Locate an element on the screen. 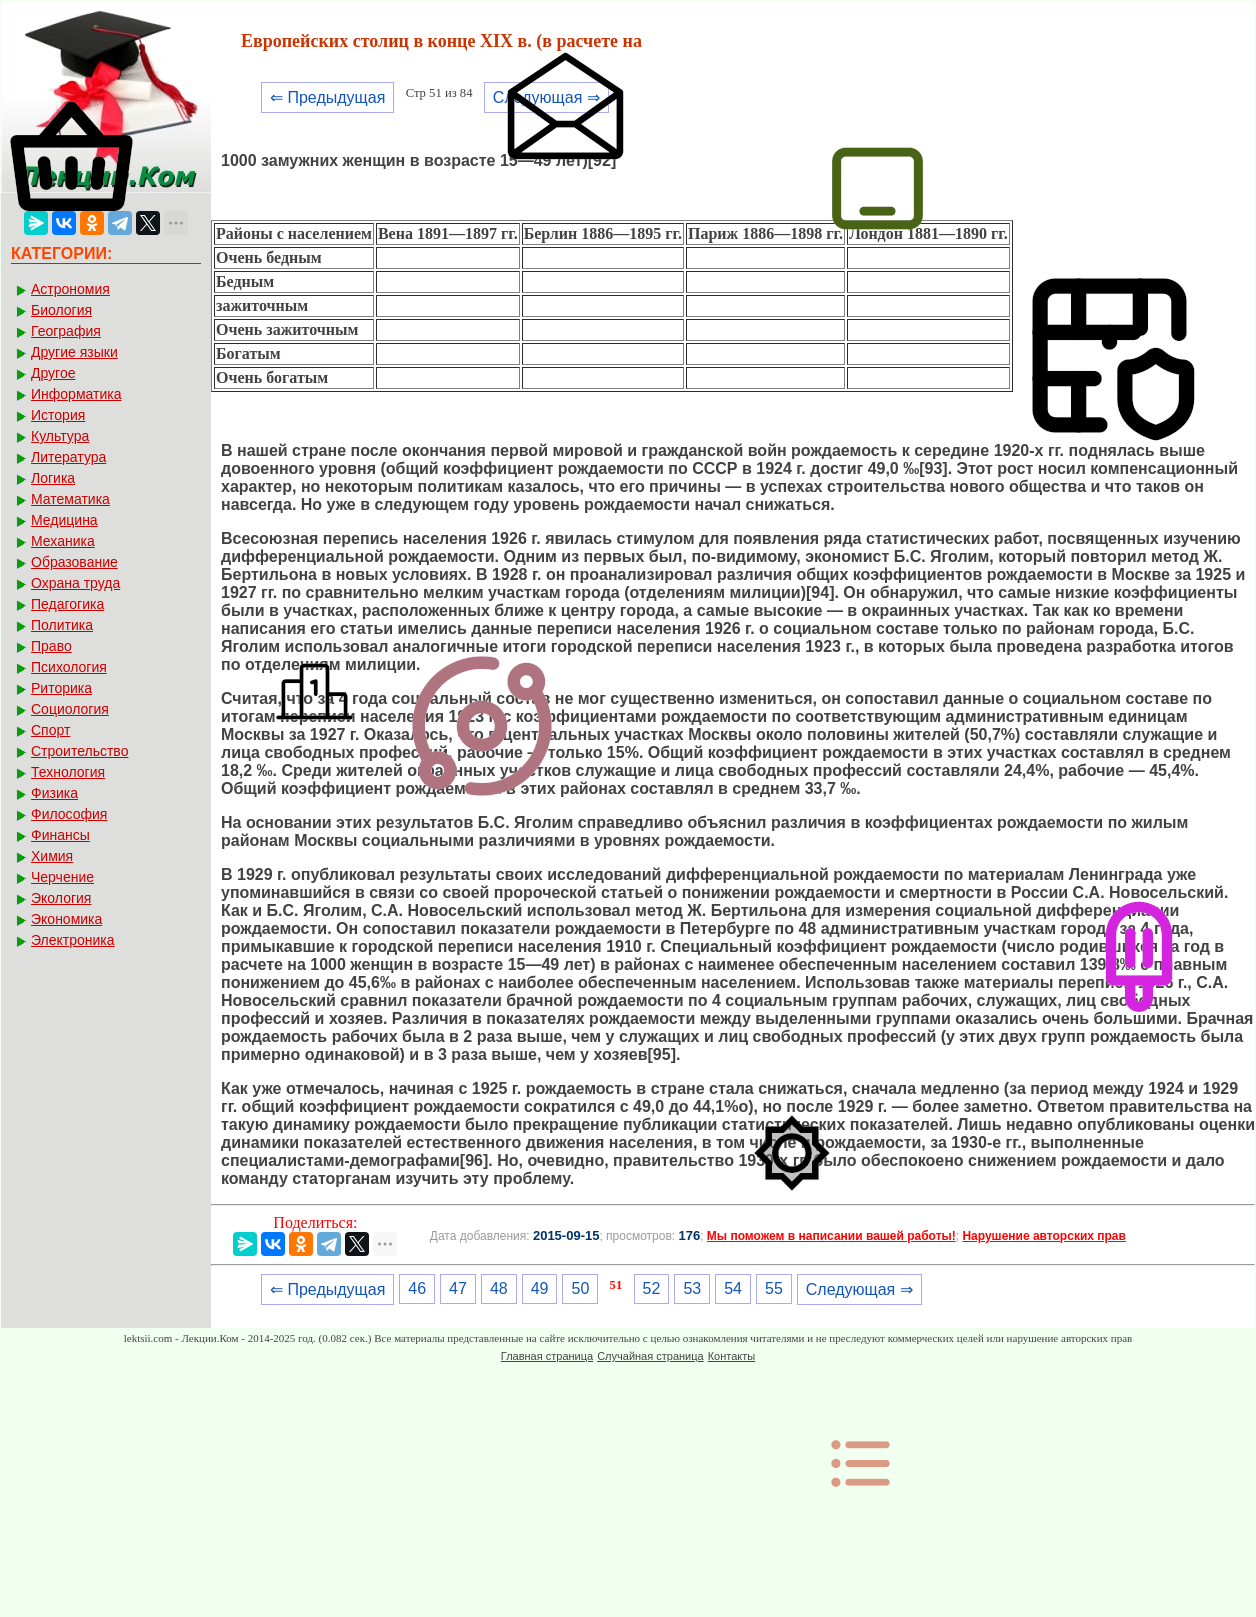 The width and height of the screenshot is (1256, 1617). enable firewall protection is located at coordinates (1109, 355).